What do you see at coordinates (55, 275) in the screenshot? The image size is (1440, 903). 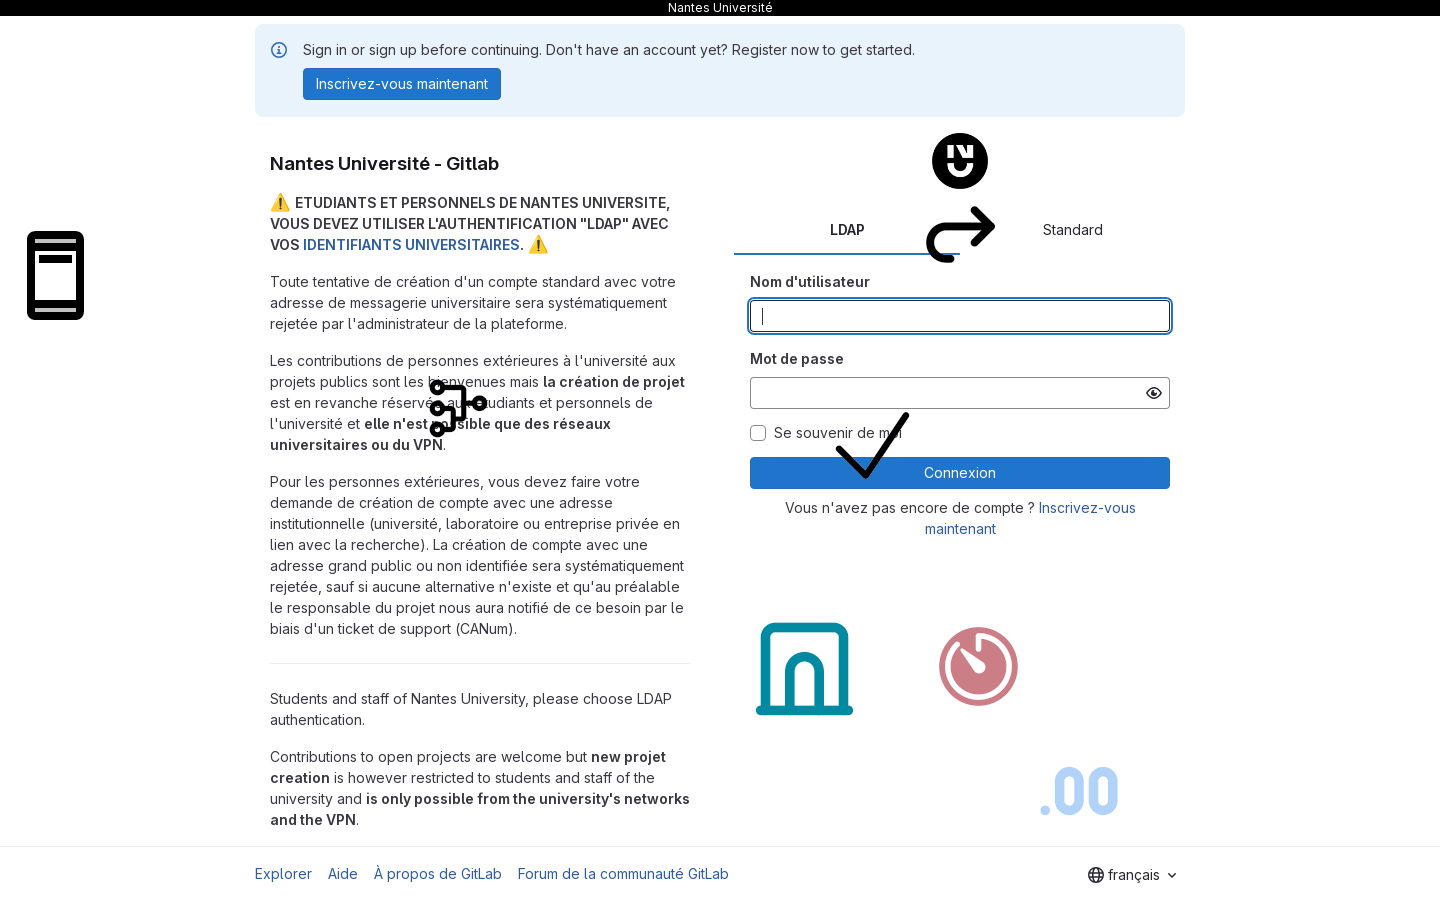 I see `view mobile ad placements` at bounding box center [55, 275].